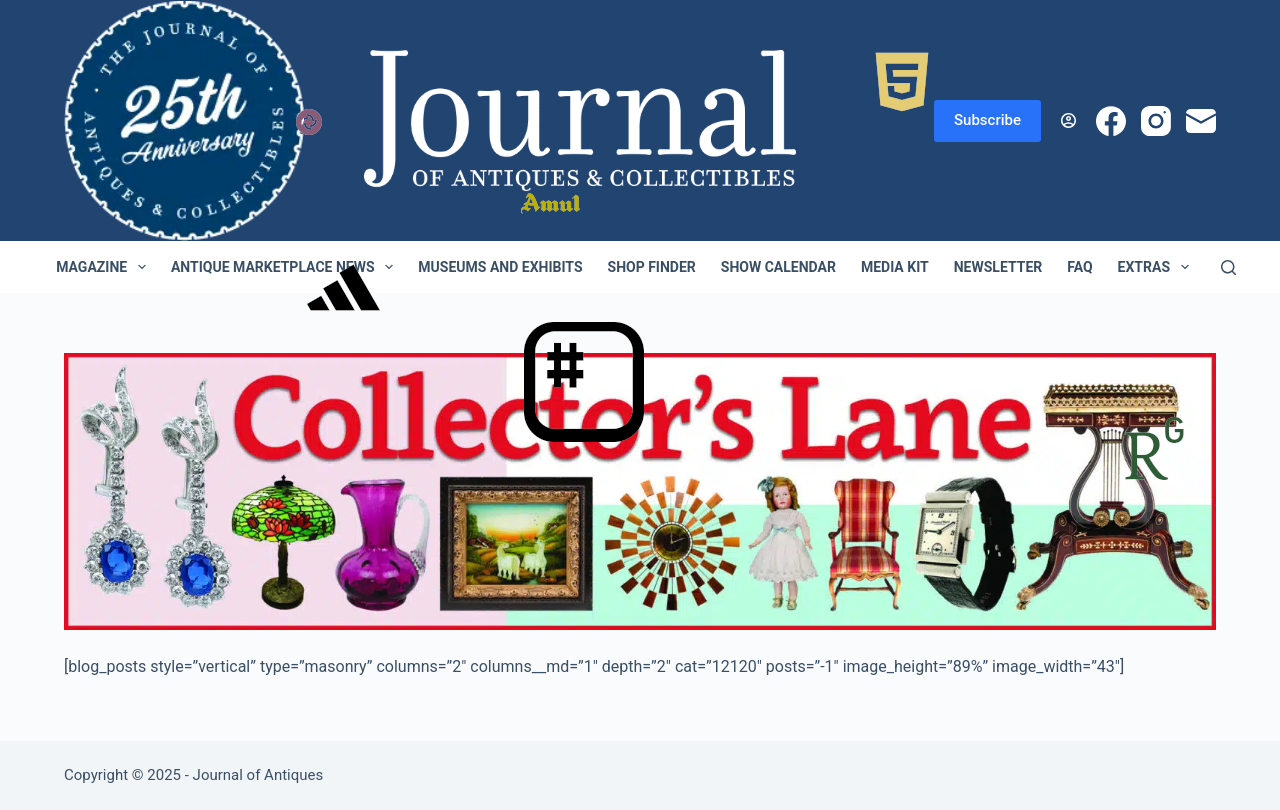 This screenshot has height=810, width=1280. Describe the element at coordinates (902, 82) in the screenshot. I see `indicates HTML5 technology or web development` at that location.